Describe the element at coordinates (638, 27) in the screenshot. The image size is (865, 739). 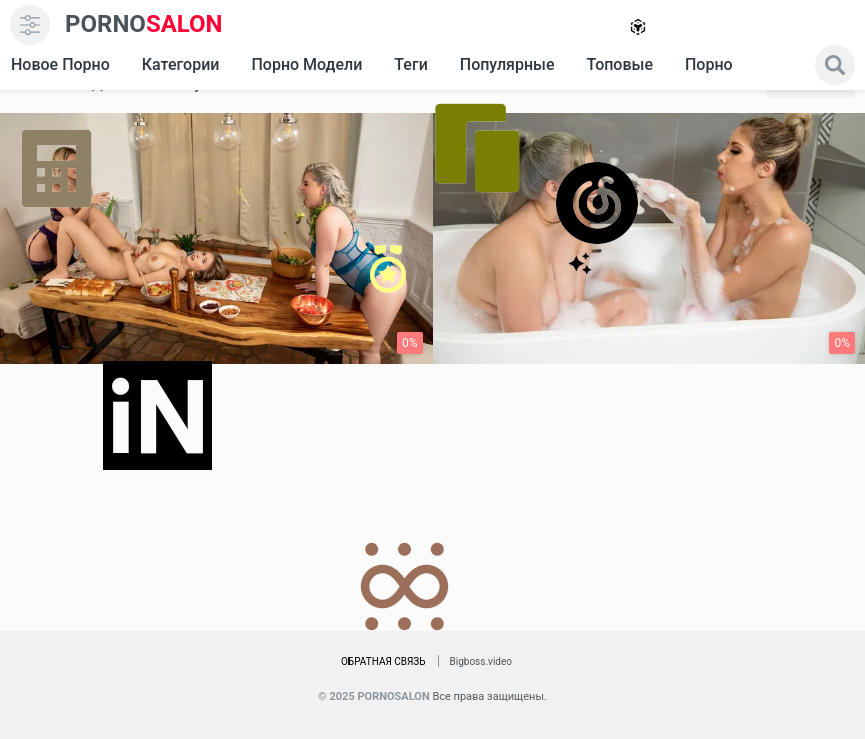
I see `binance coin (bnb) cryptocurrency logo` at that location.